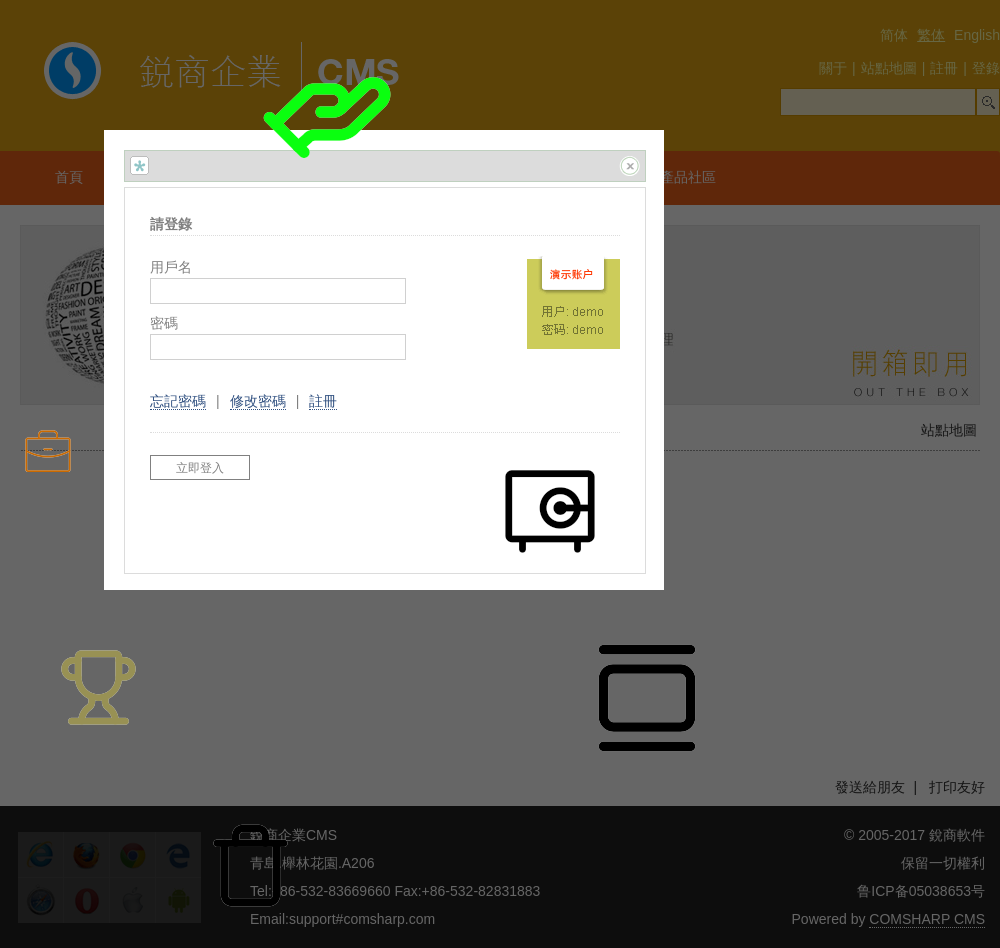 The width and height of the screenshot is (1000, 948). What do you see at coordinates (48, 453) in the screenshot?
I see `access work or business-related content` at bounding box center [48, 453].